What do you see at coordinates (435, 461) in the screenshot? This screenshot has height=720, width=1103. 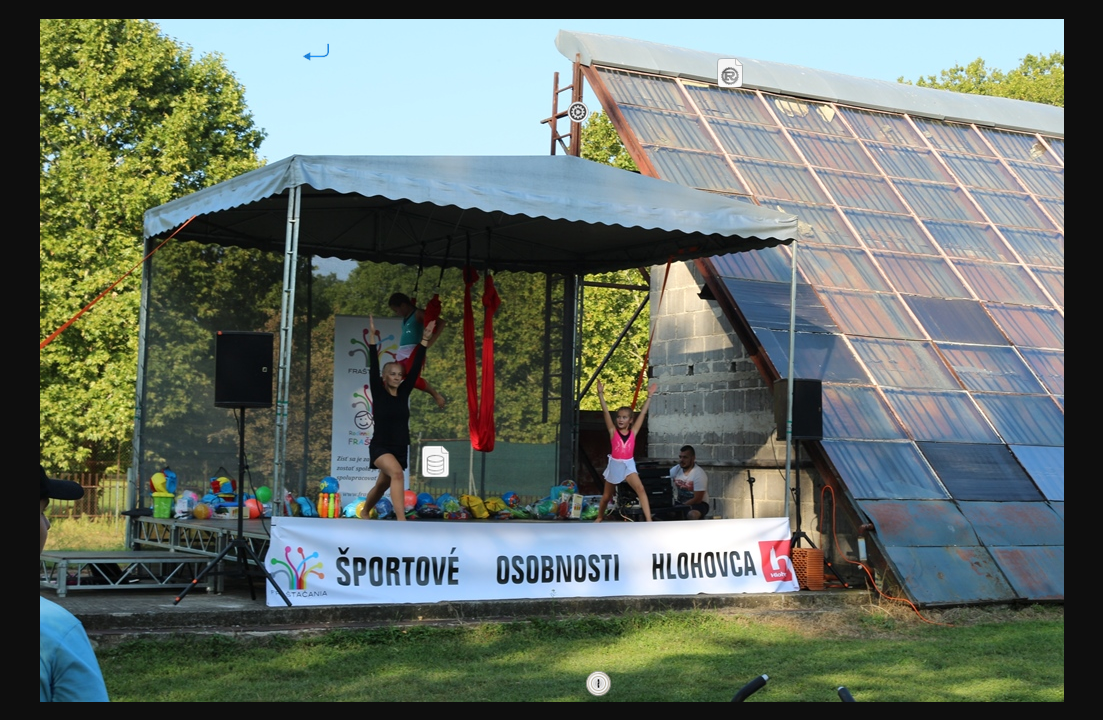 I see `open a database file` at bounding box center [435, 461].